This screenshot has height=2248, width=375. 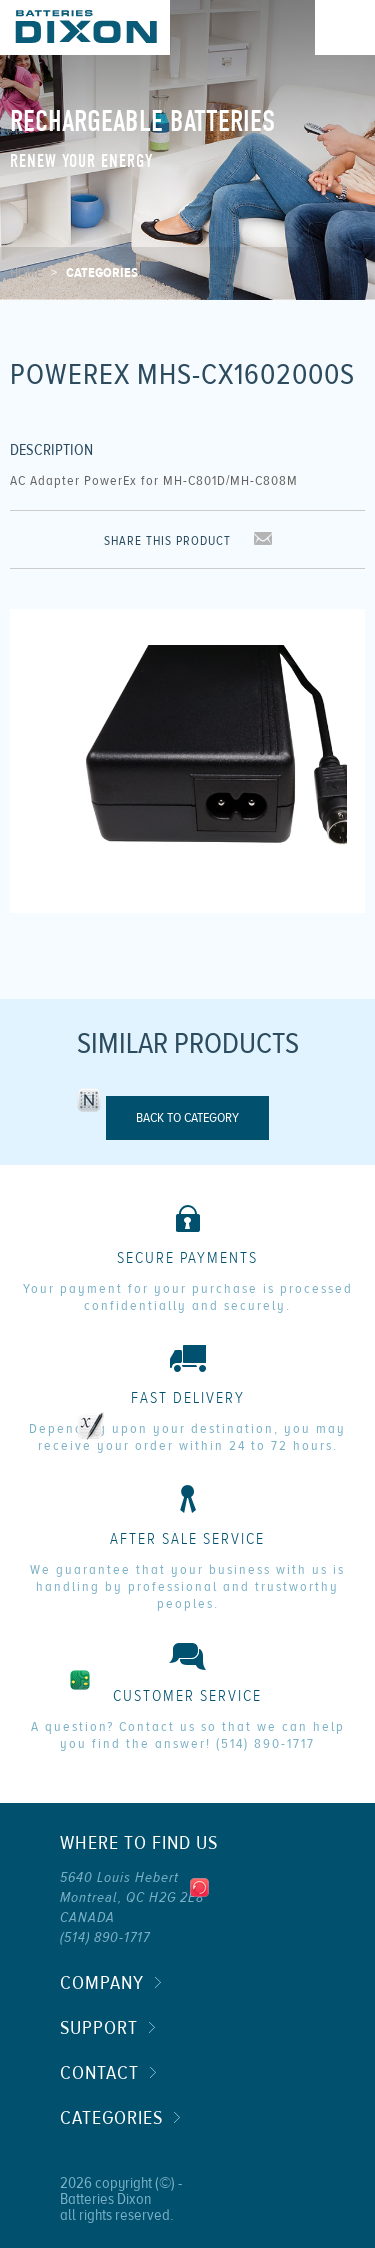 I want to click on open nota text editor app, so click(x=89, y=1100).